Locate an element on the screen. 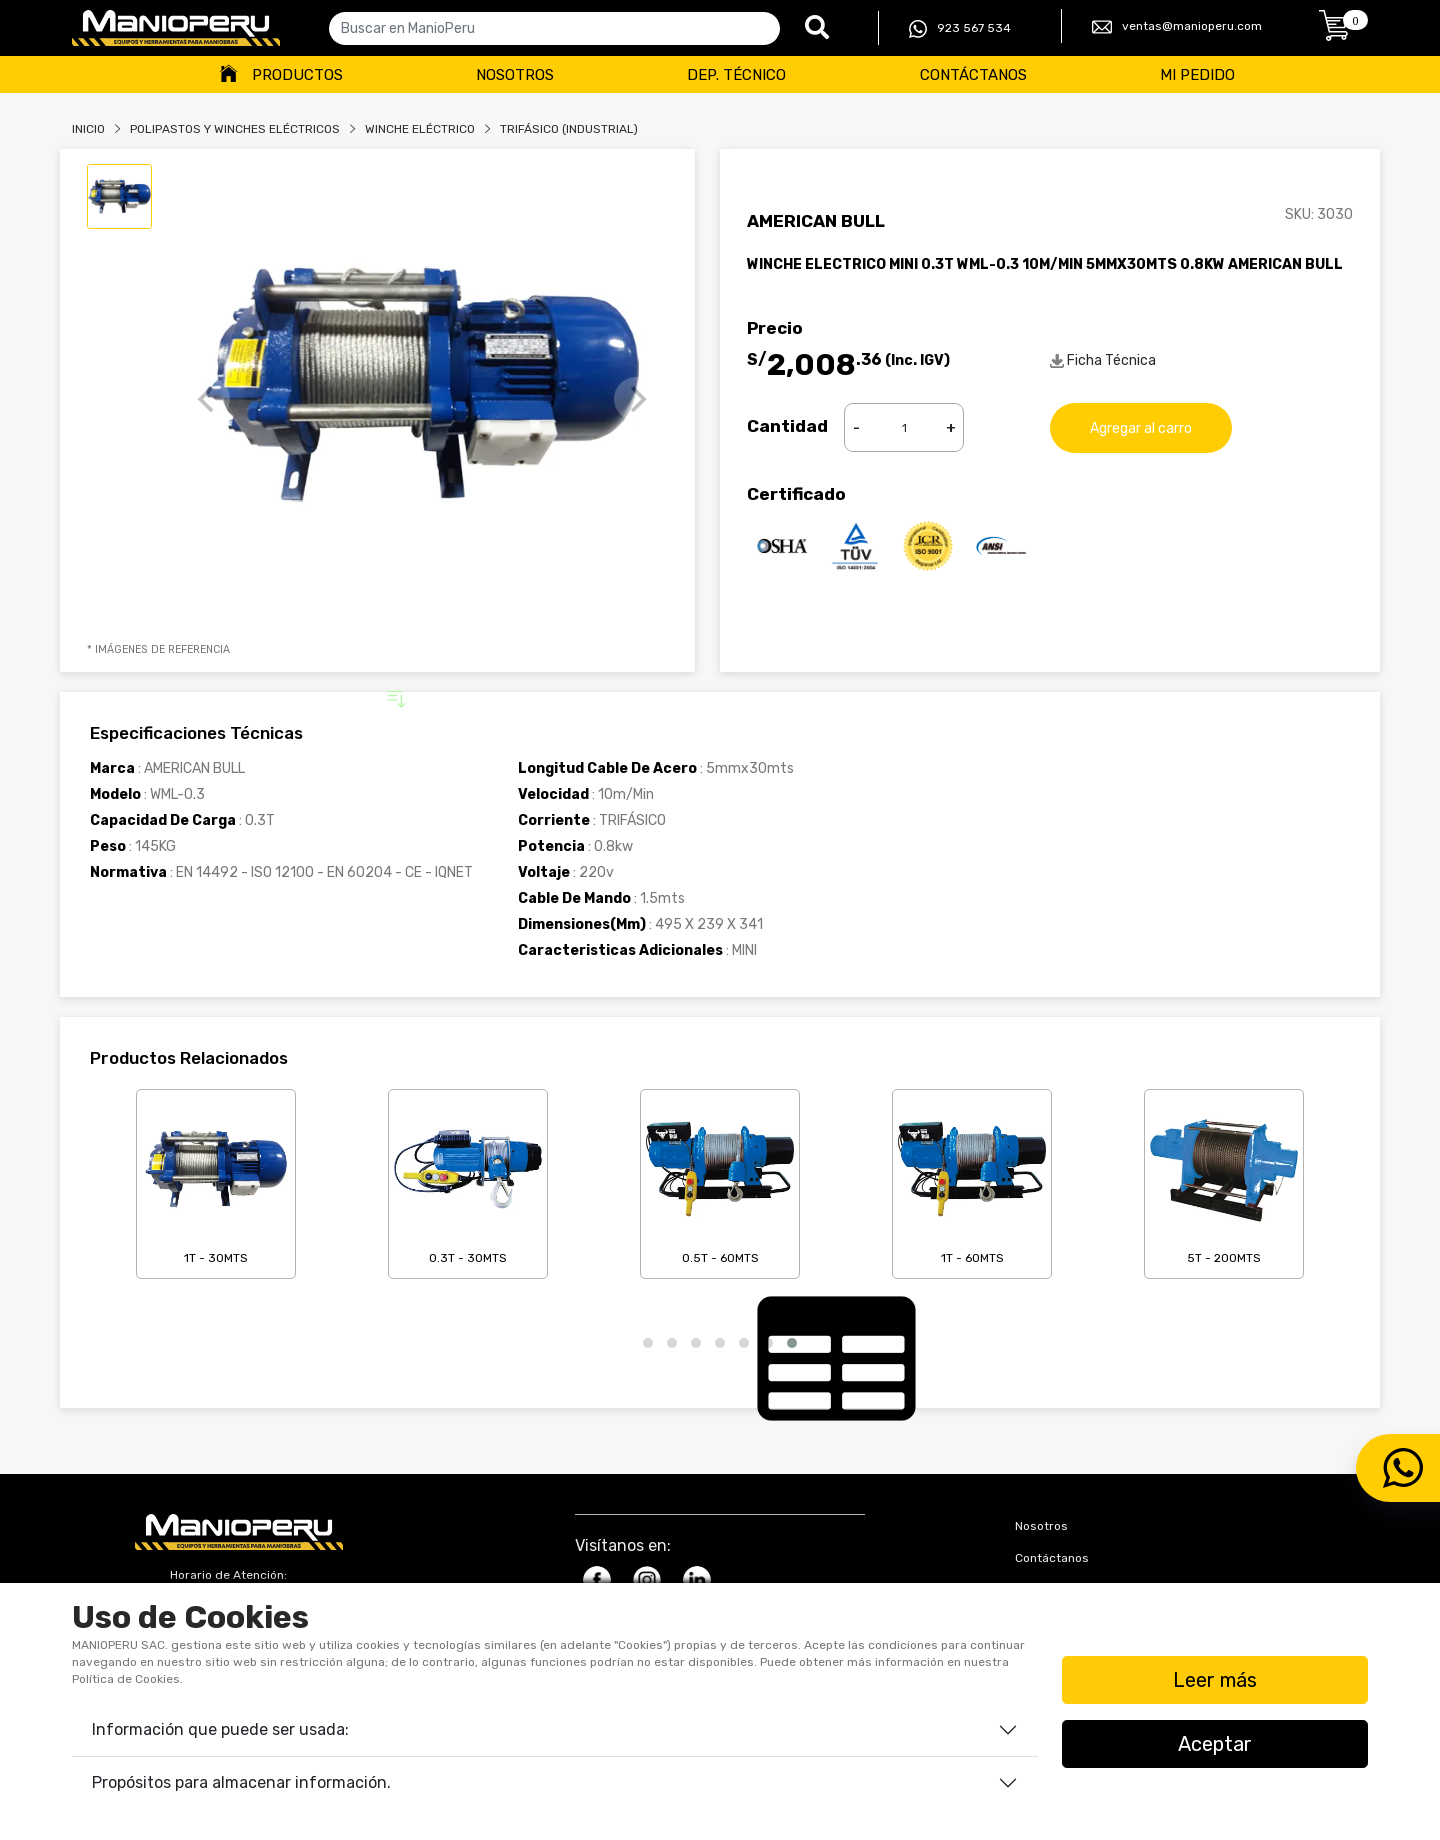 This screenshot has height=1840, width=1440. view data in table format is located at coordinates (836, 1358).